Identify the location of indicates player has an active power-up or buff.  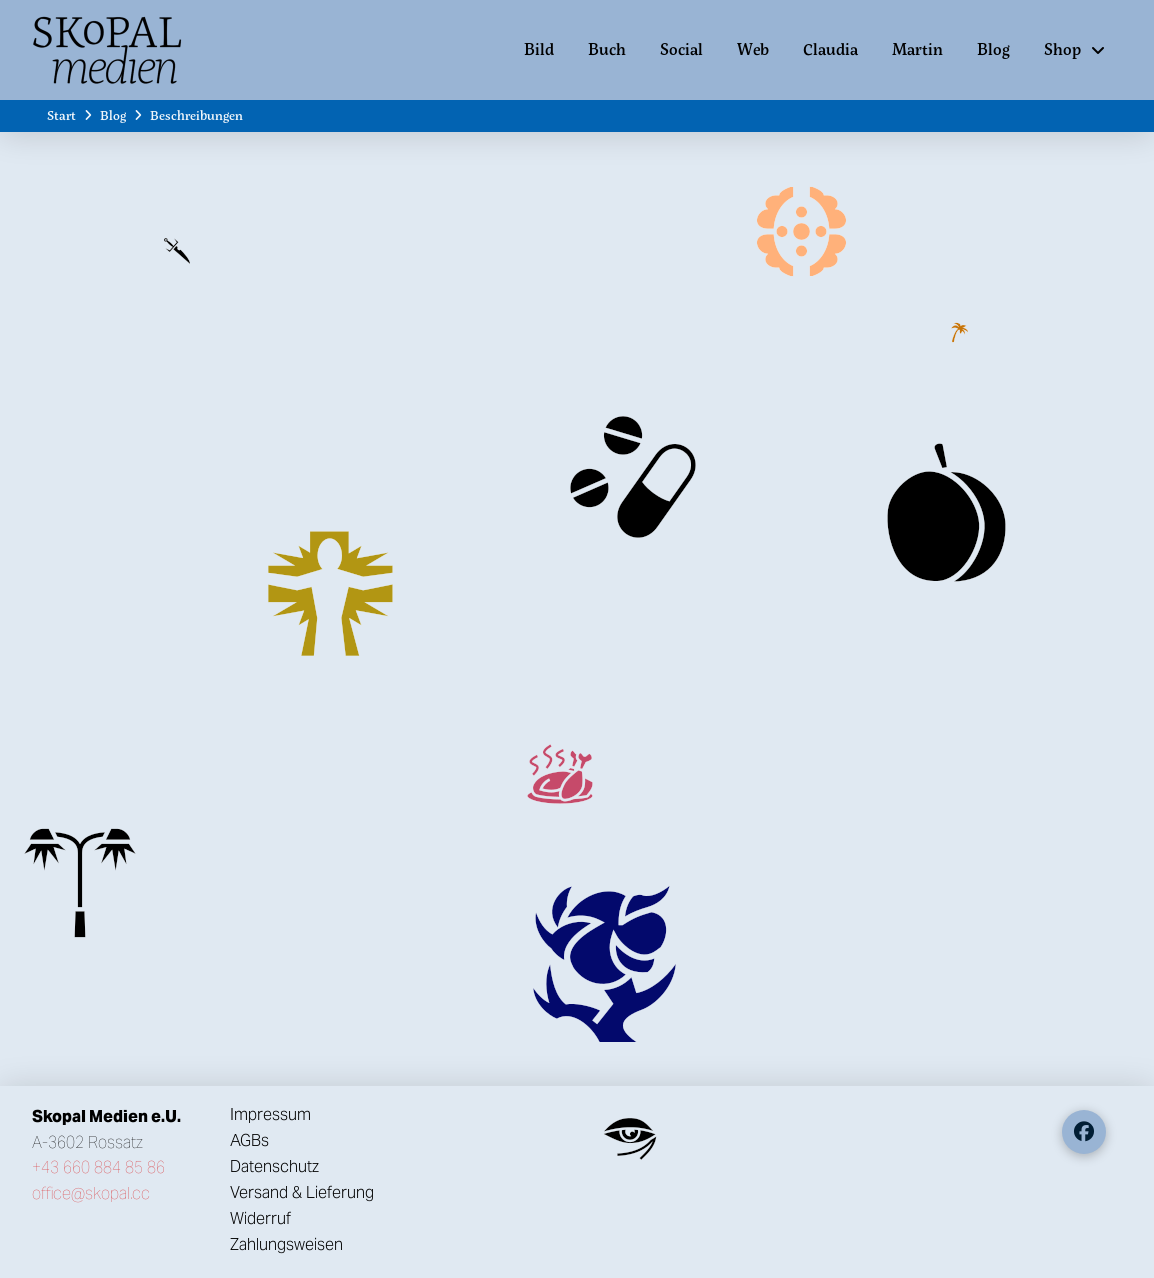
(330, 593).